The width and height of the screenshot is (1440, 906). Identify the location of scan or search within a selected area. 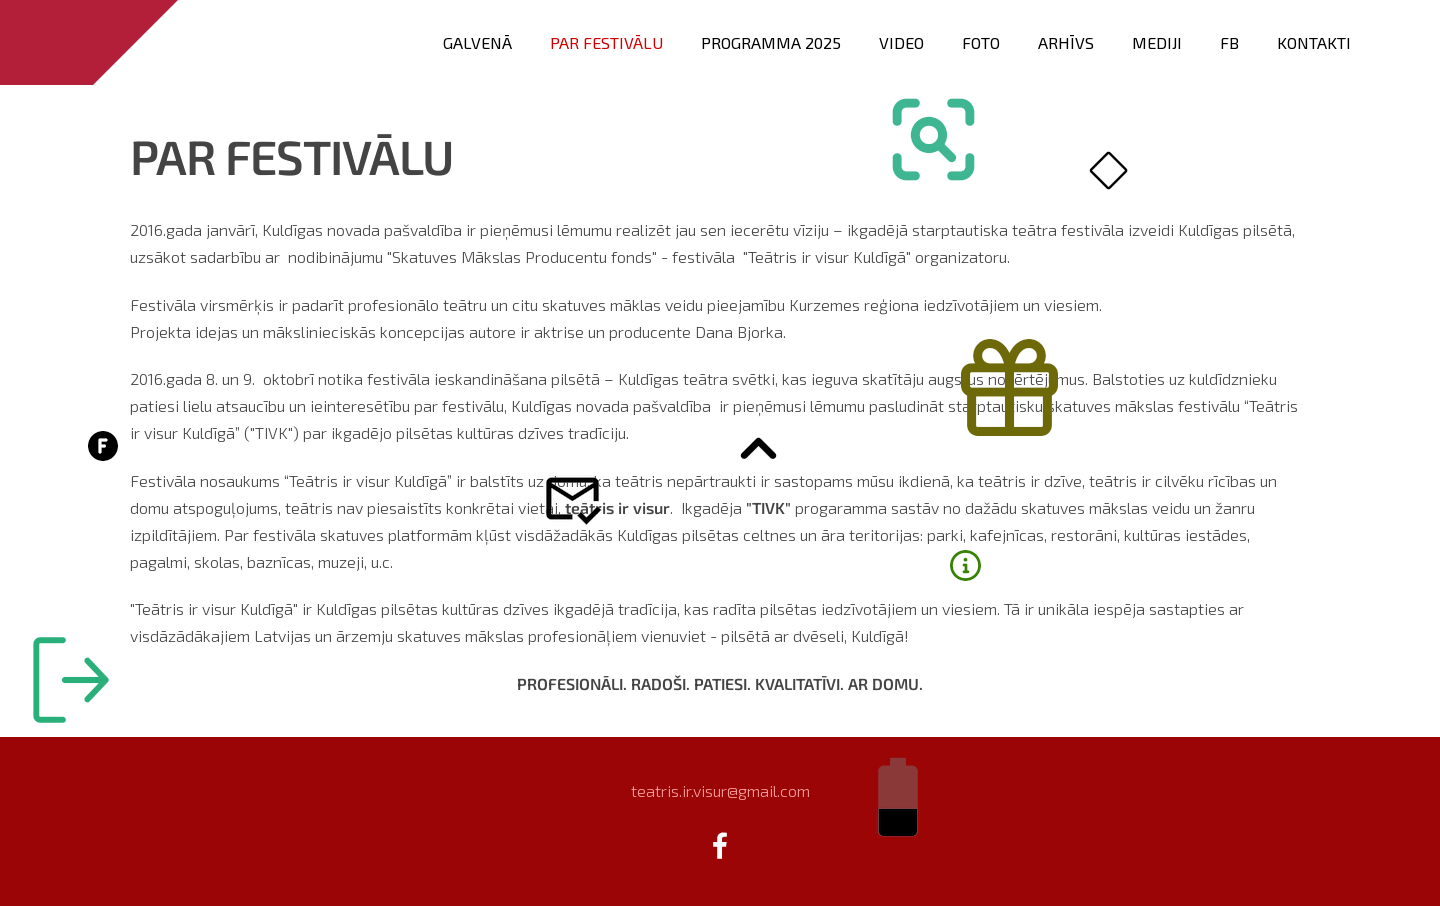
(933, 139).